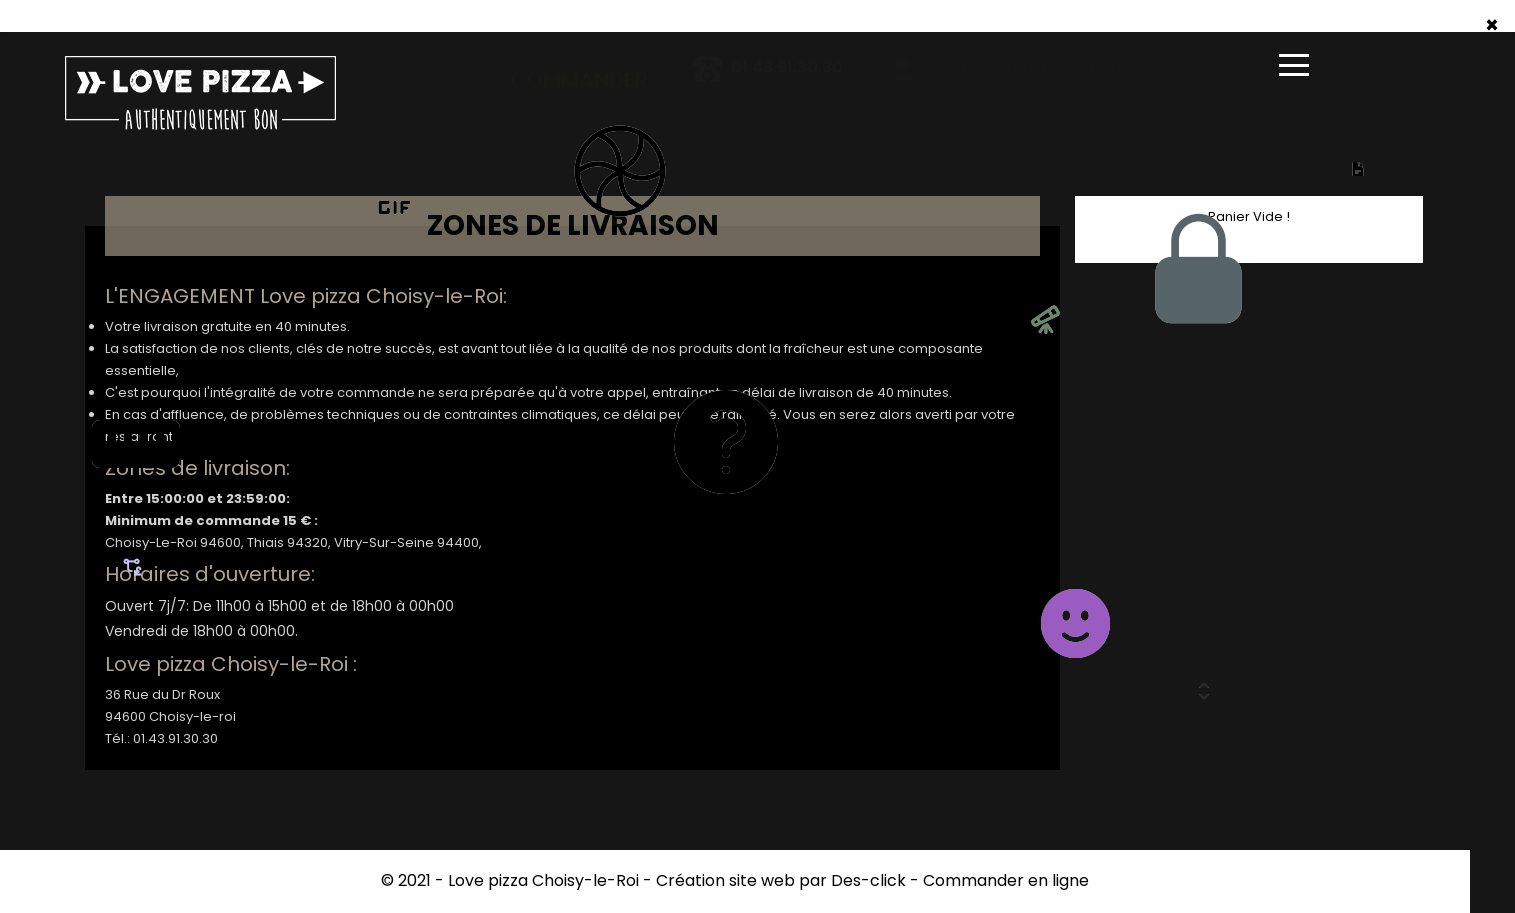 This screenshot has height=913, width=1515. What do you see at coordinates (726, 442) in the screenshot?
I see `access help or support` at bounding box center [726, 442].